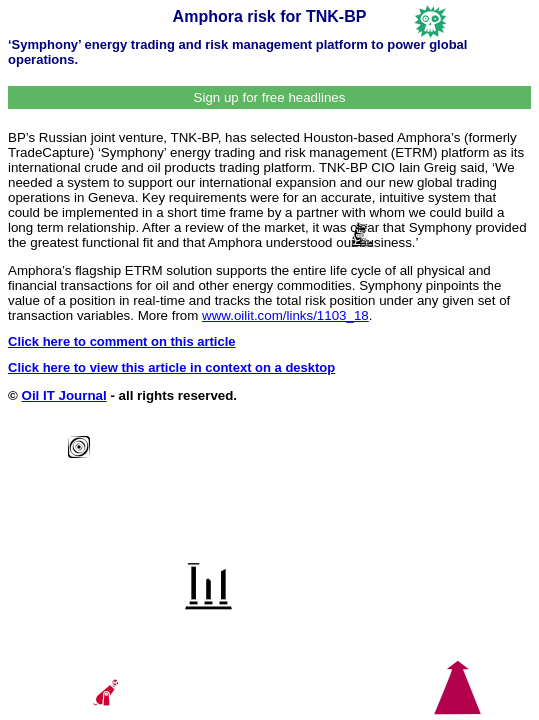 The width and height of the screenshot is (539, 720). What do you see at coordinates (106, 692) in the screenshot?
I see `launch a stunt or action mini-game` at bounding box center [106, 692].